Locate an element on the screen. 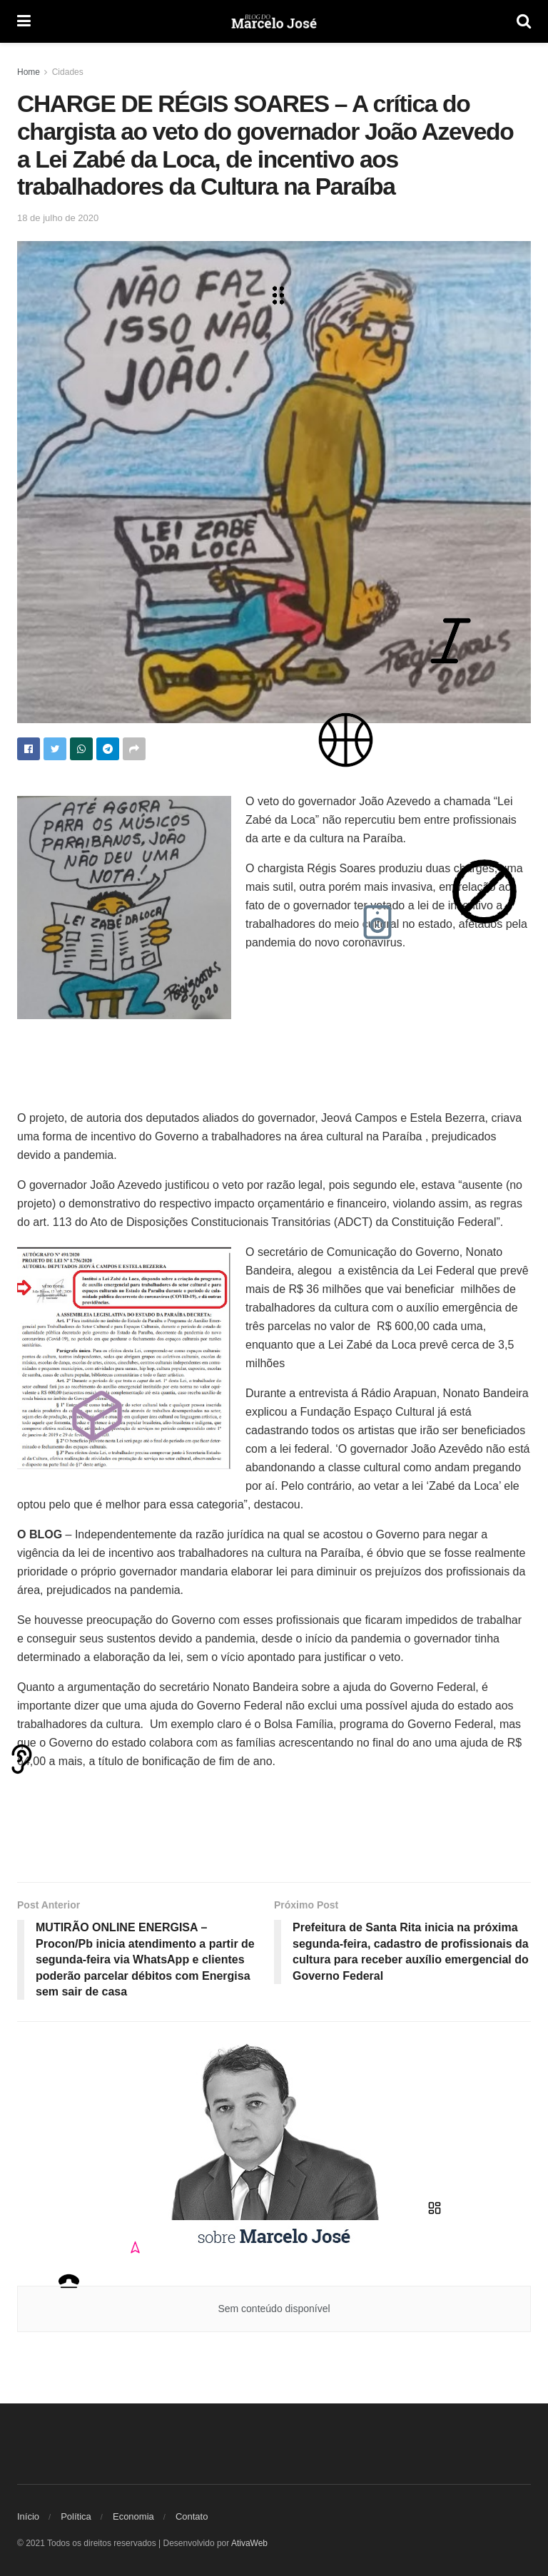 The width and height of the screenshot is (548, 2576). drag to reorder this item is located at coordinates (278, 295).